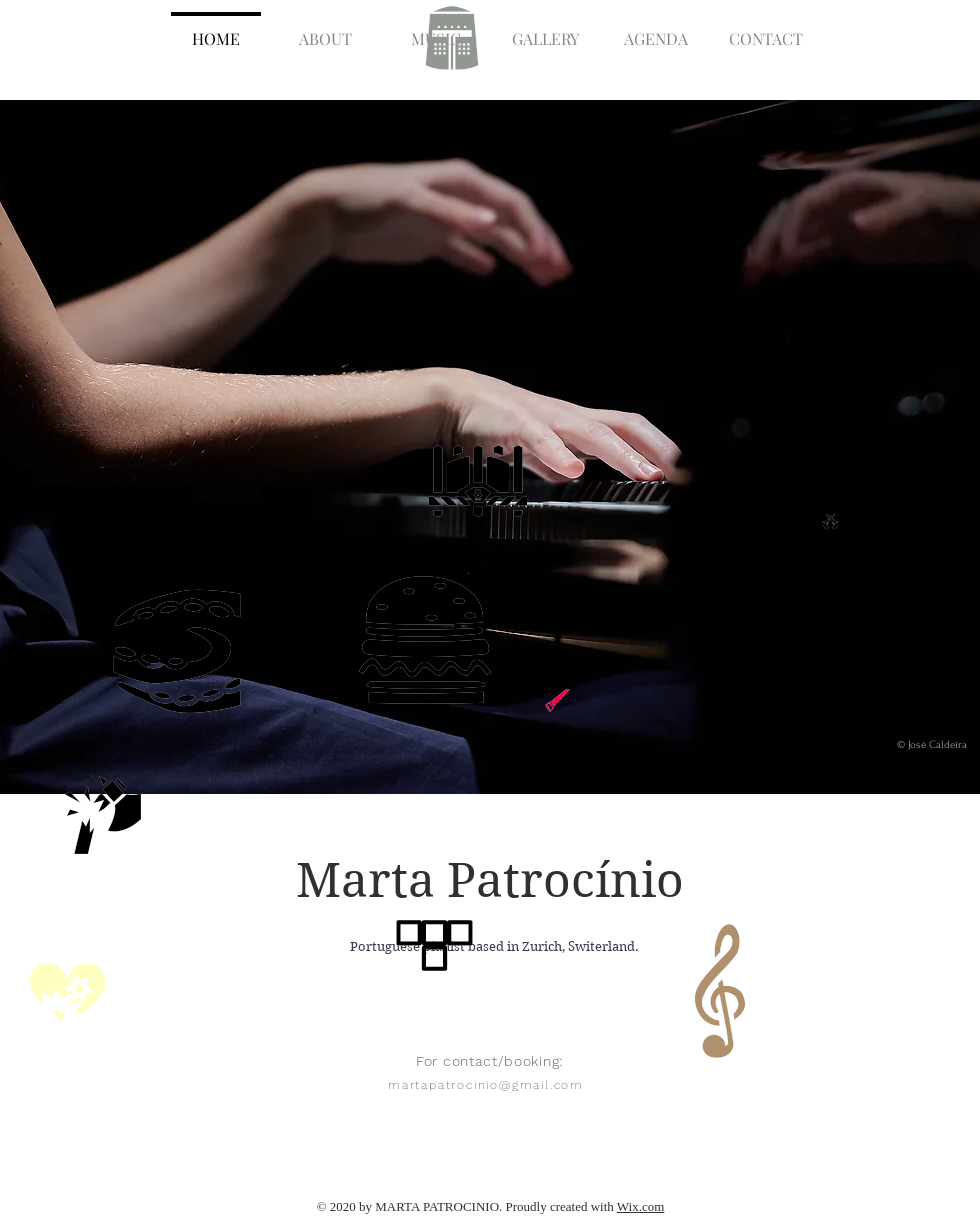 The width and height of the screenshot is (980, 1223). Describe the element at coordinates (557, 700) in the screenshot. I see `access woodworking or carpentry tools` at that location.